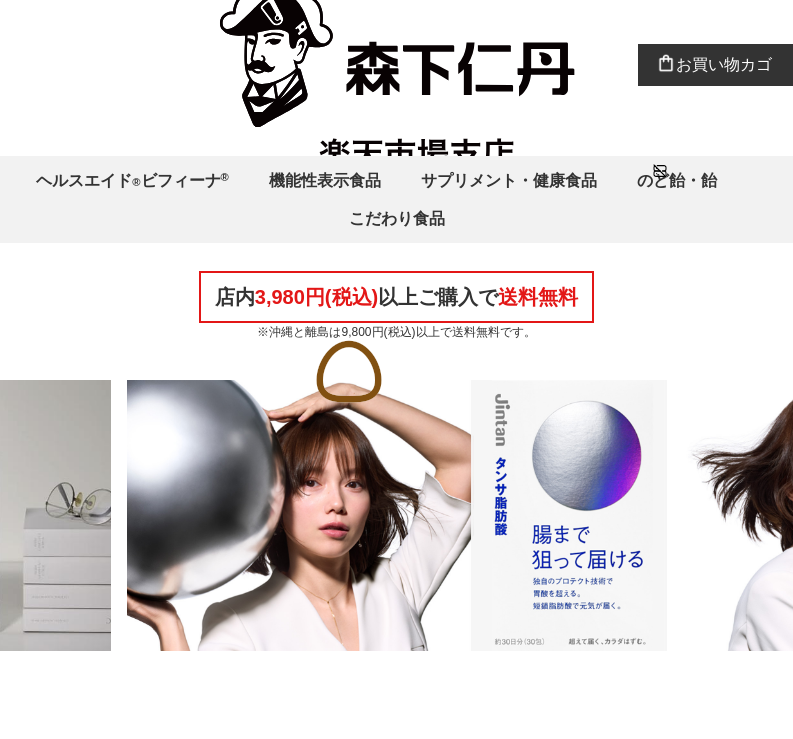 The image size is (793, 739). I want to click on represents an abstract shape or freeform object, so click(349, 370).